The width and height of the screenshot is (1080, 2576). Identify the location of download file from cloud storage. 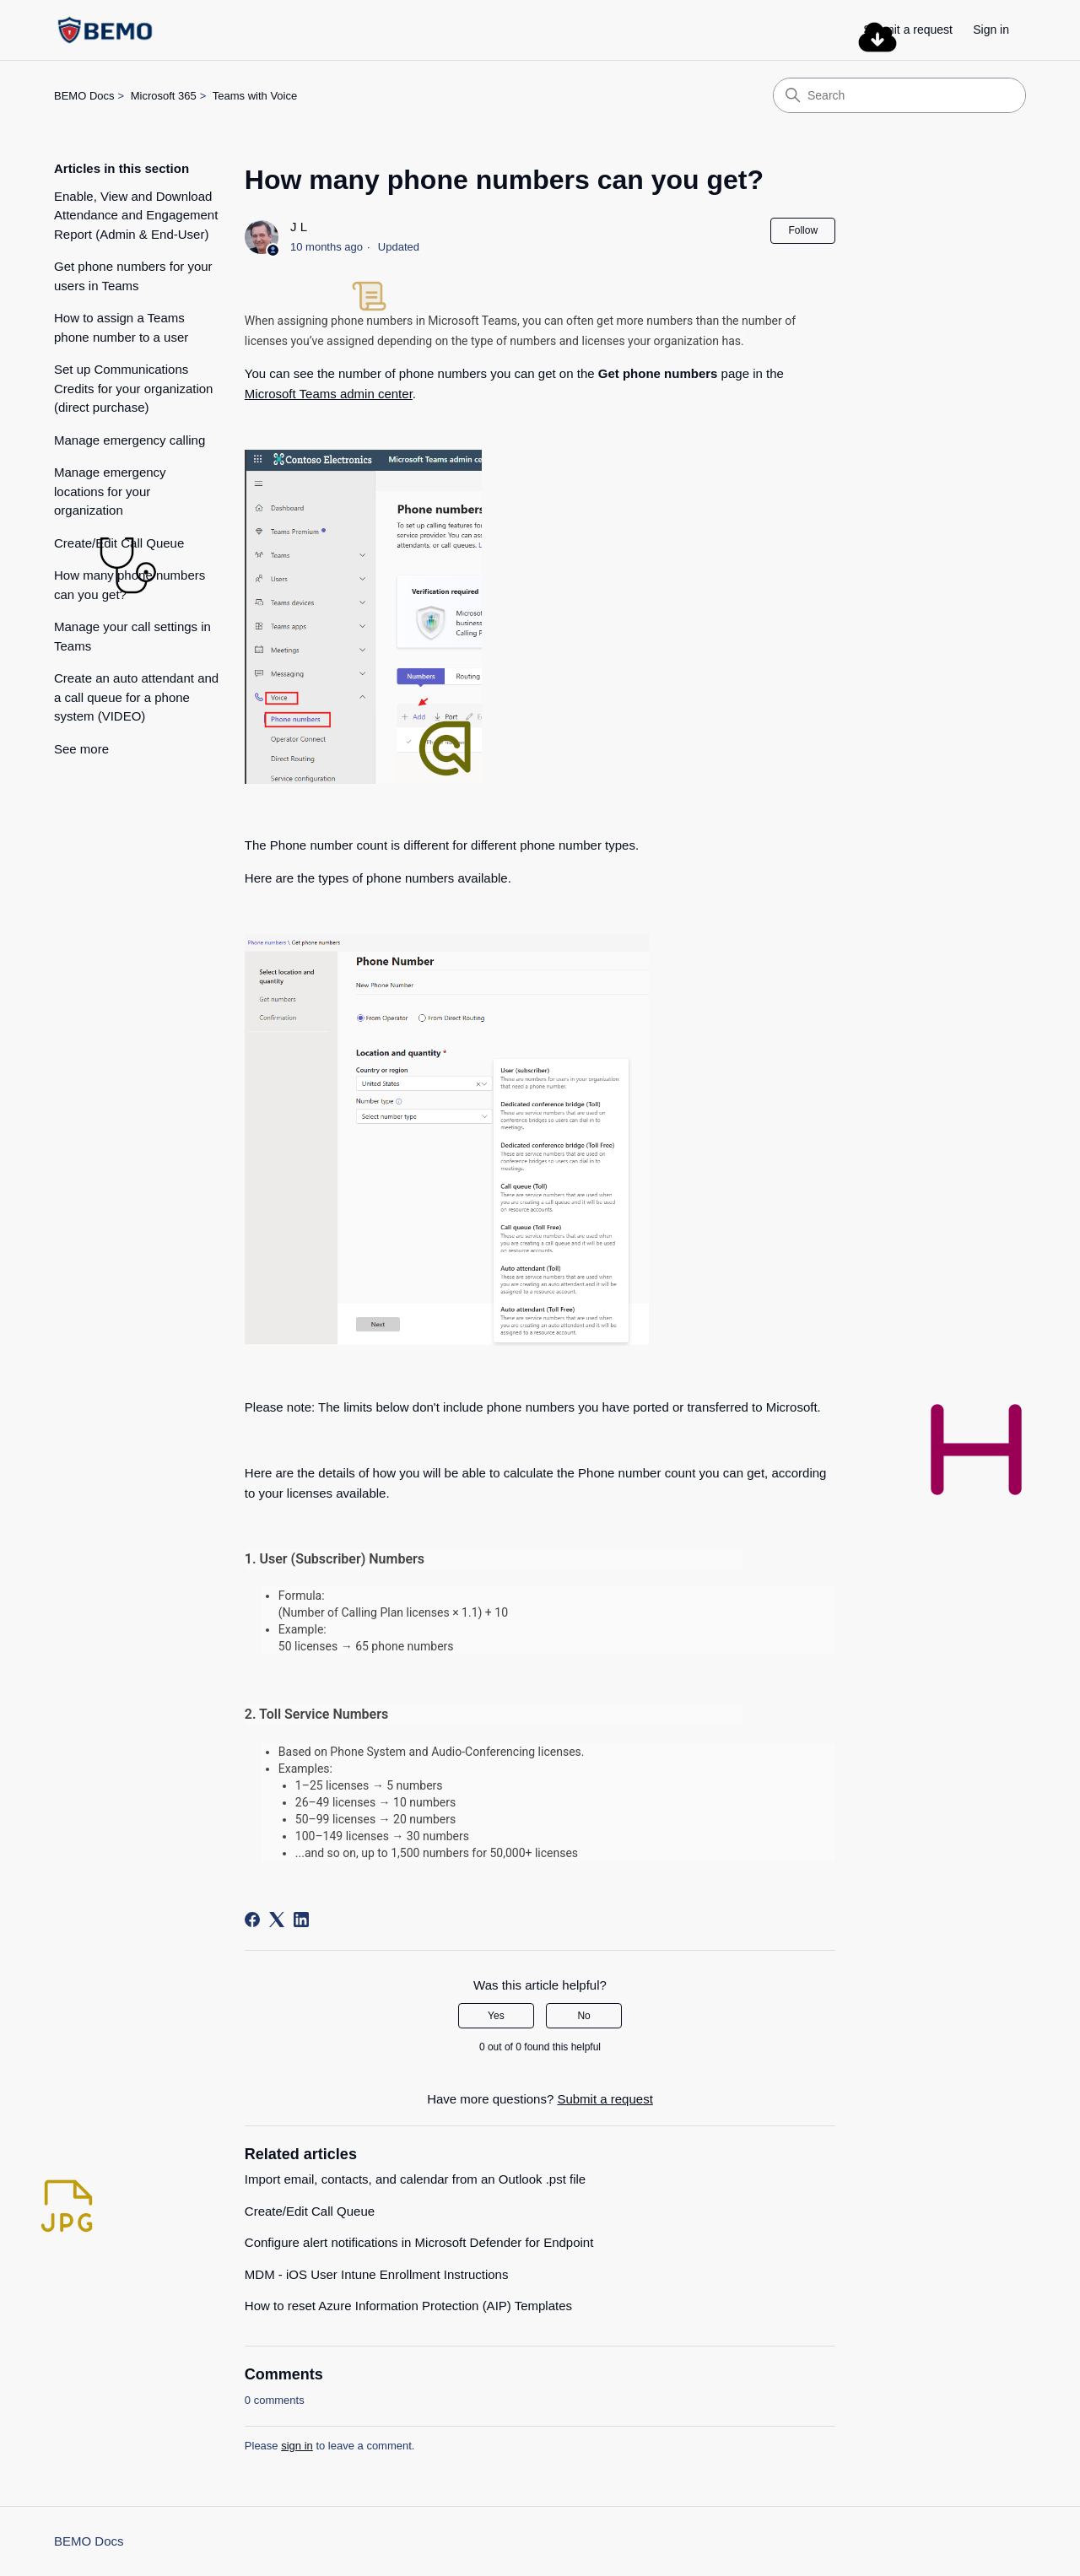
(878, 37).